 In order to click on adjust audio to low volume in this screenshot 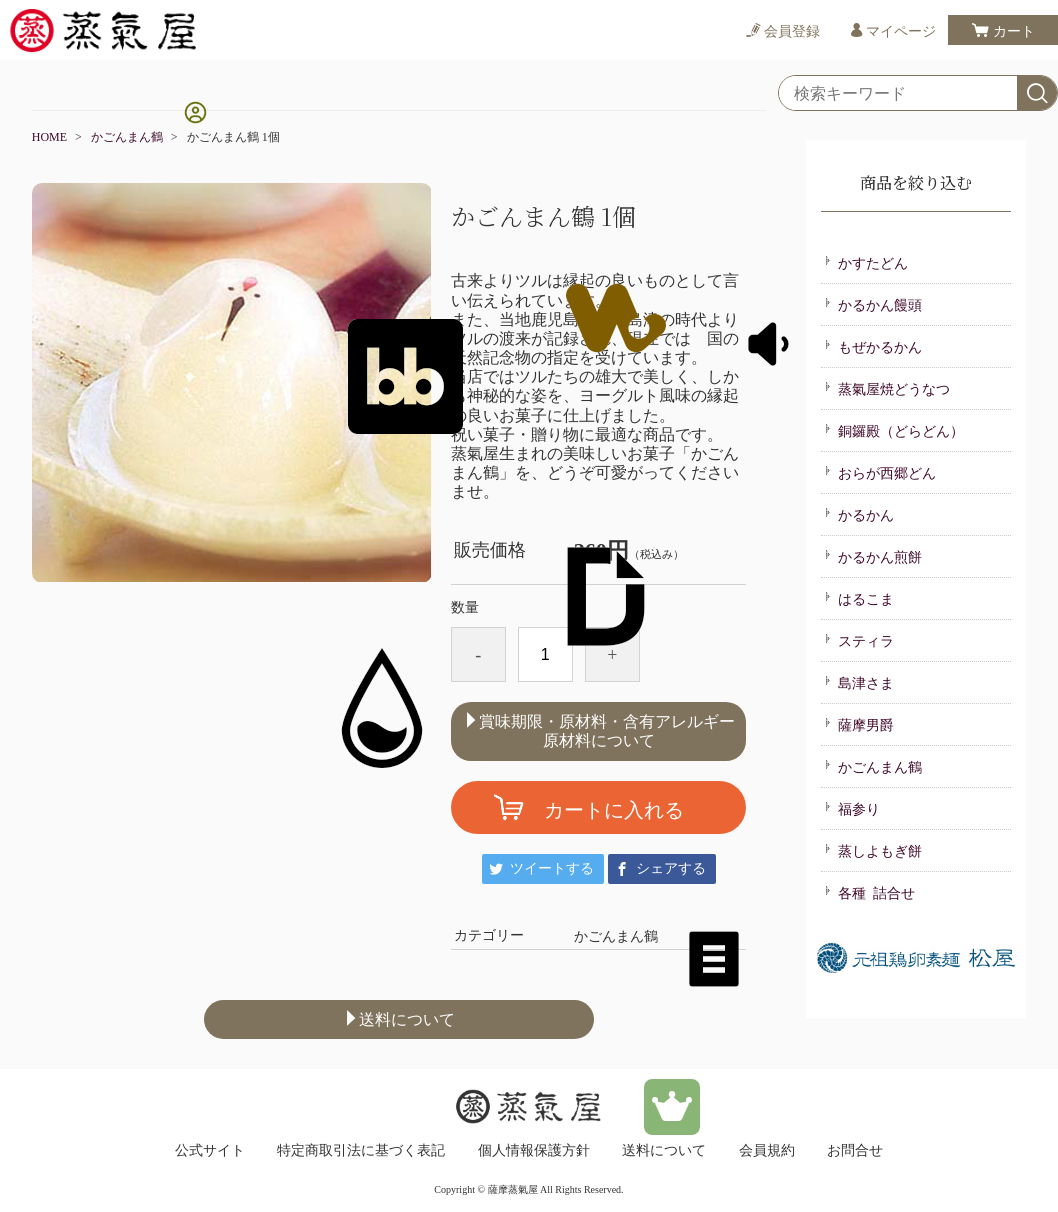, I will do `click(770, 344)`.